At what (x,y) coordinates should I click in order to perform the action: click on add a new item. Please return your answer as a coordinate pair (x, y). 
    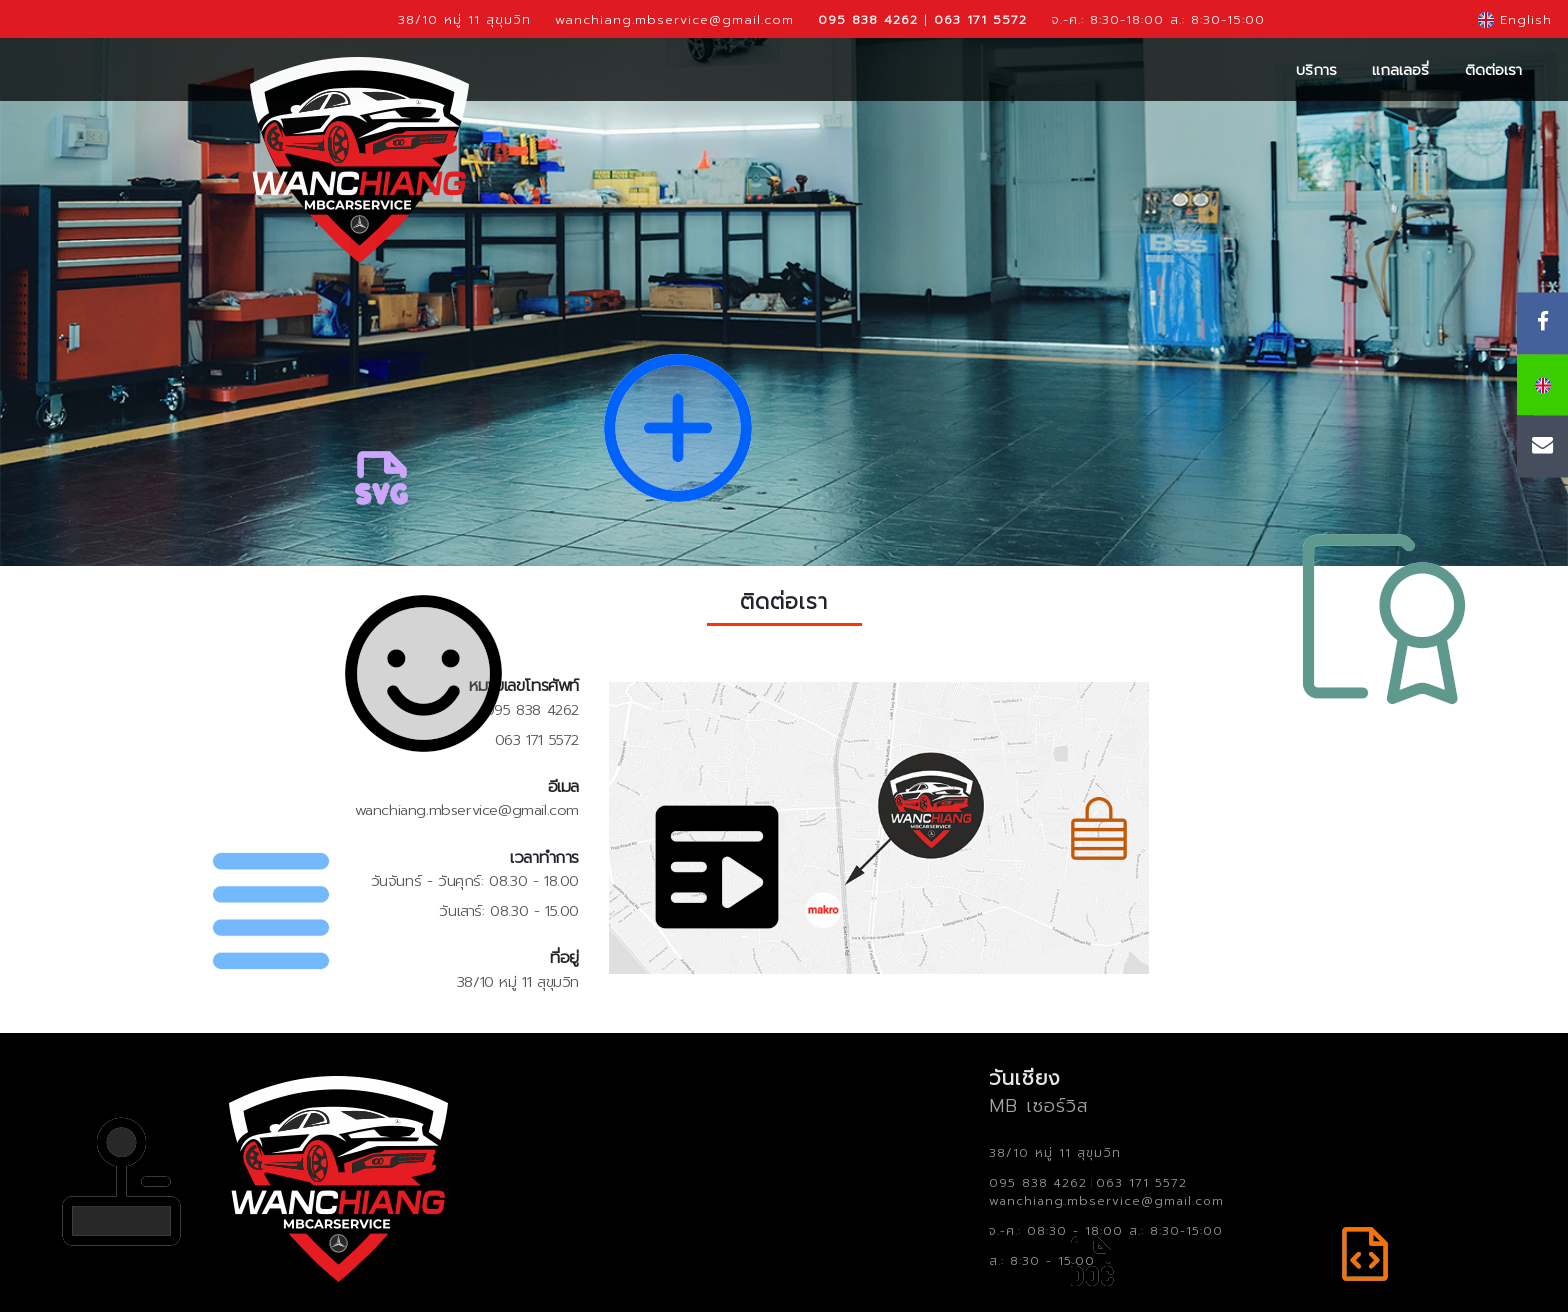
    Looking at the image, I should click on (678, 428).